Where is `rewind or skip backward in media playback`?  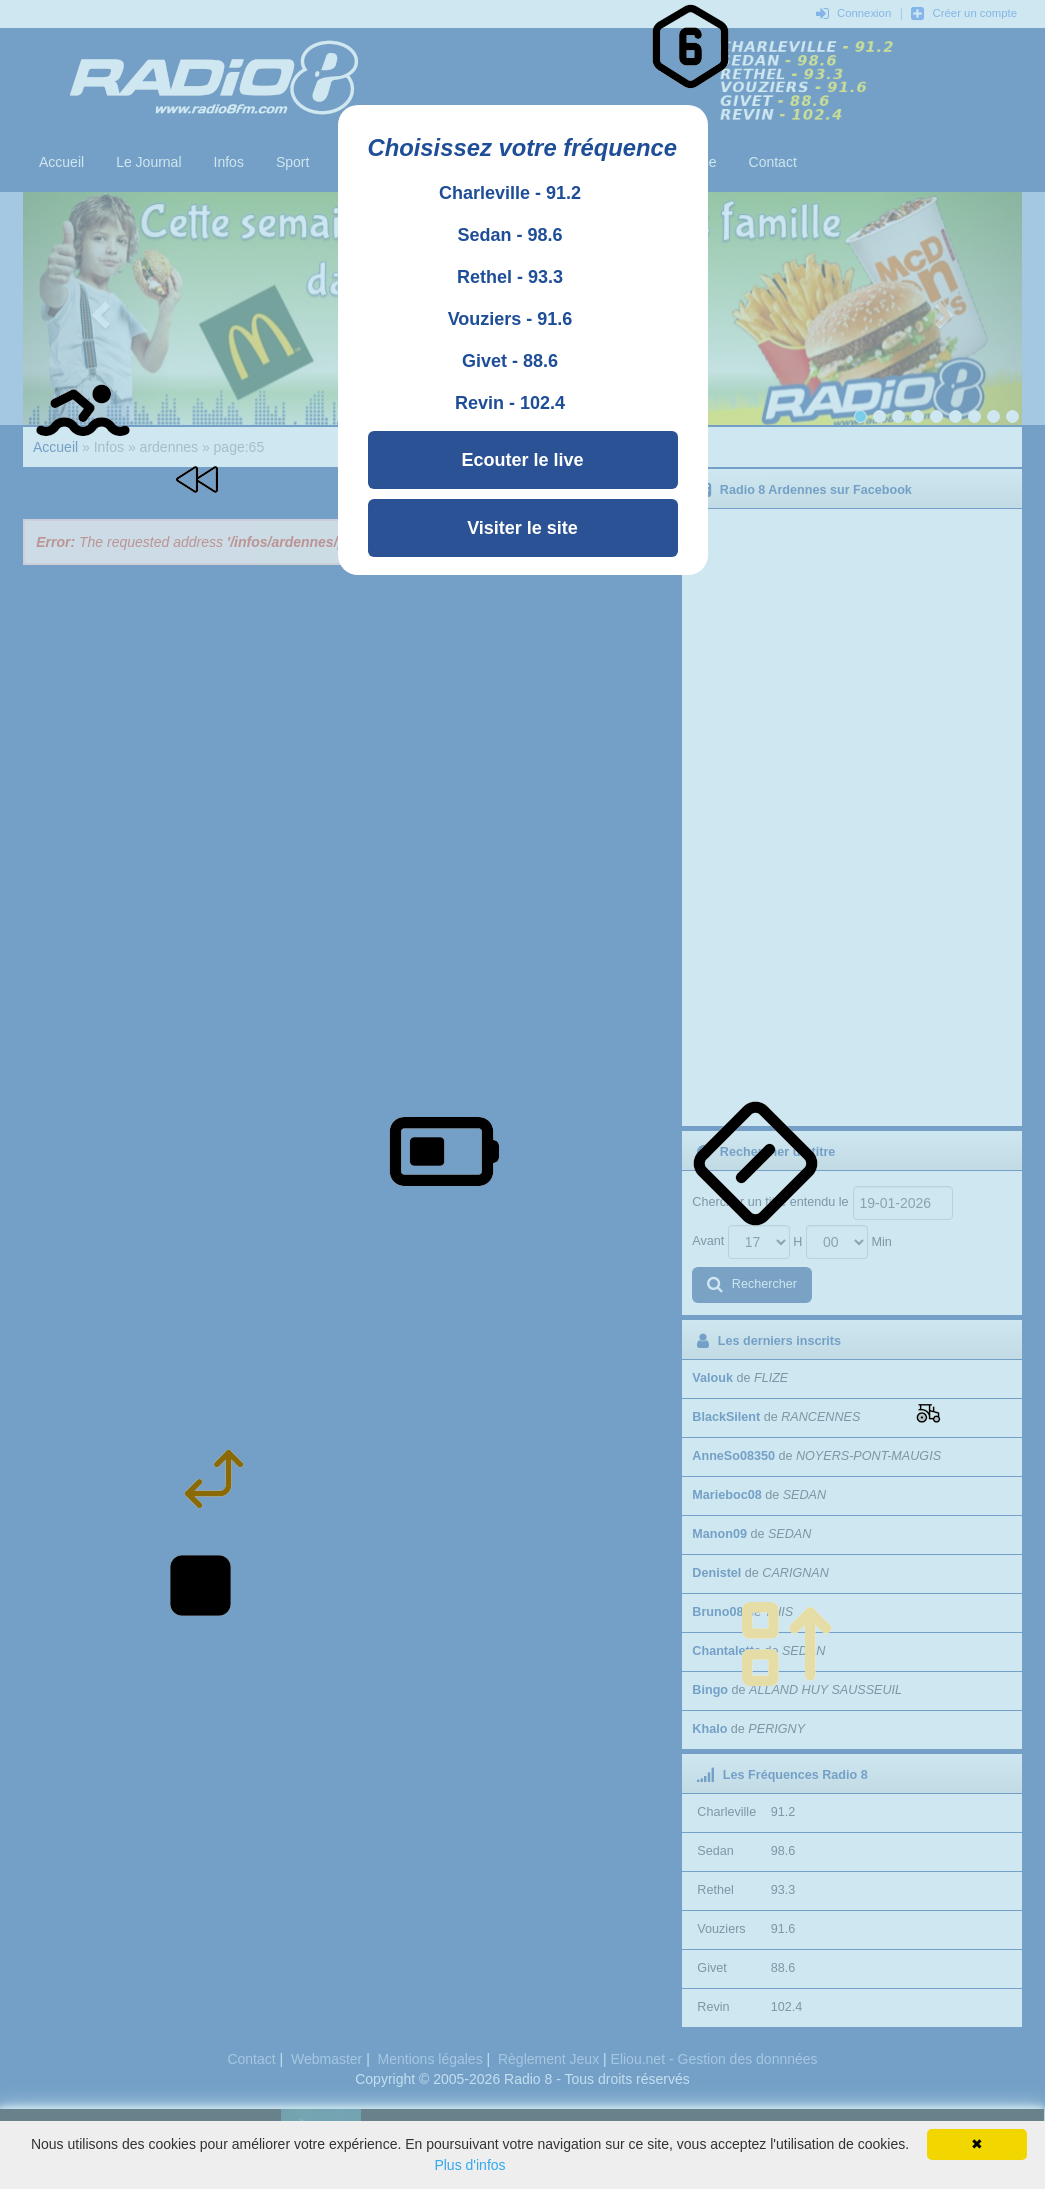 rewind or skip backward in media playback is located at coordinates (198, 479).